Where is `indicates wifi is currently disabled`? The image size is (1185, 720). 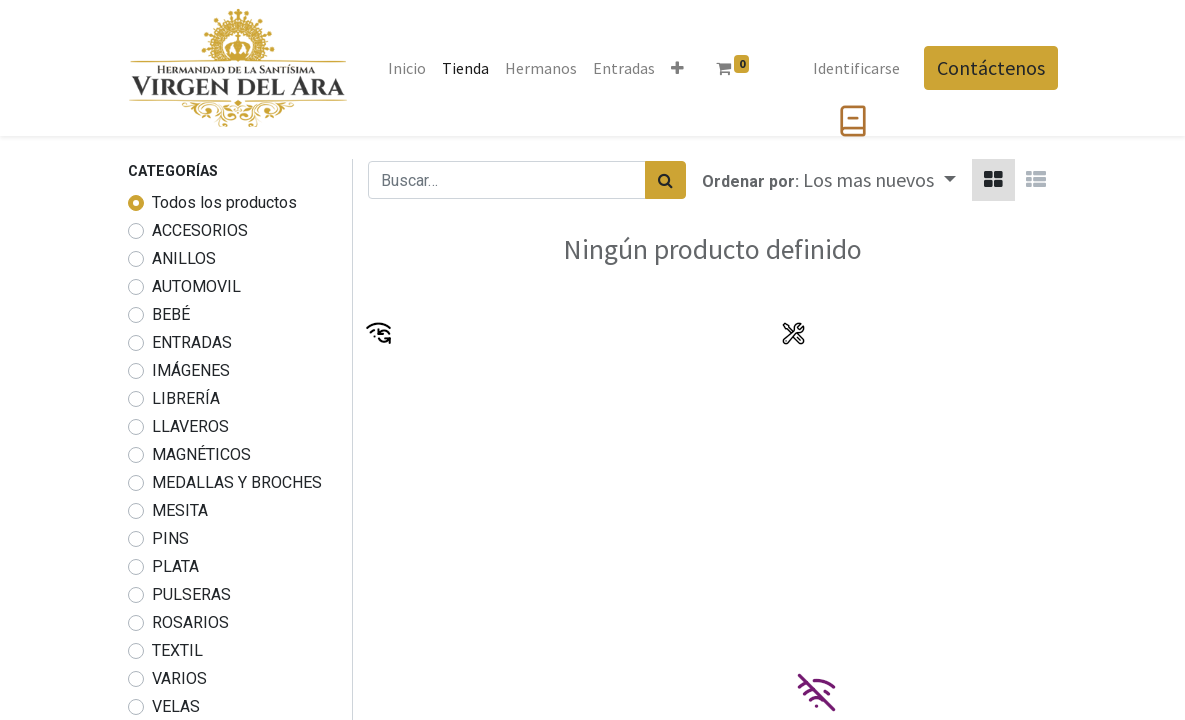 indicates wifi is currently disabled is located at coordinates (816, 692).